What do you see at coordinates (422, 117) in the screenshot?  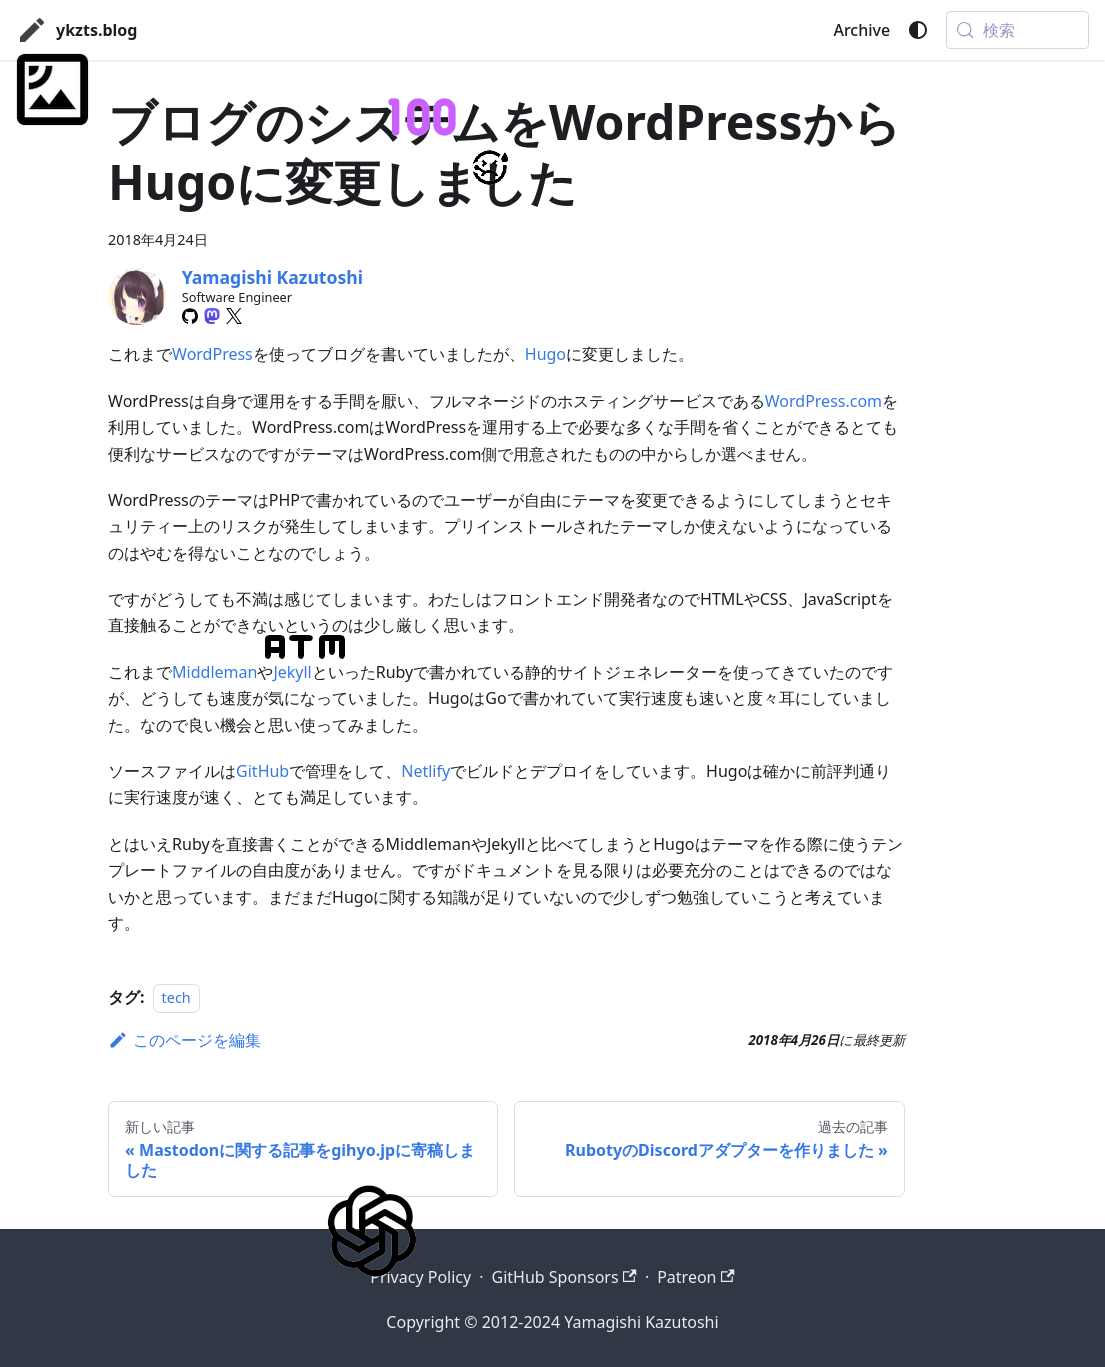 I see `indicates a perfect score or 100% completion` at bounding box center [422, 117].